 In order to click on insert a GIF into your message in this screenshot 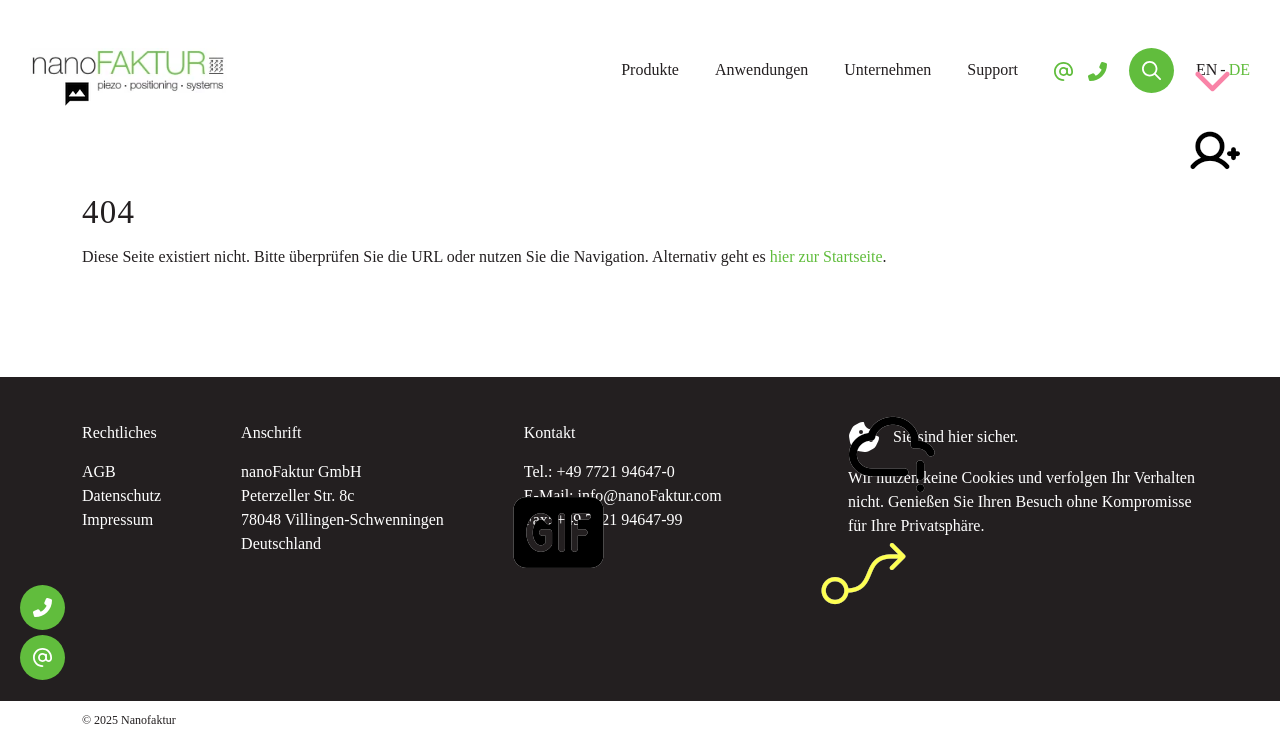, I will do `click(558, 532)`.